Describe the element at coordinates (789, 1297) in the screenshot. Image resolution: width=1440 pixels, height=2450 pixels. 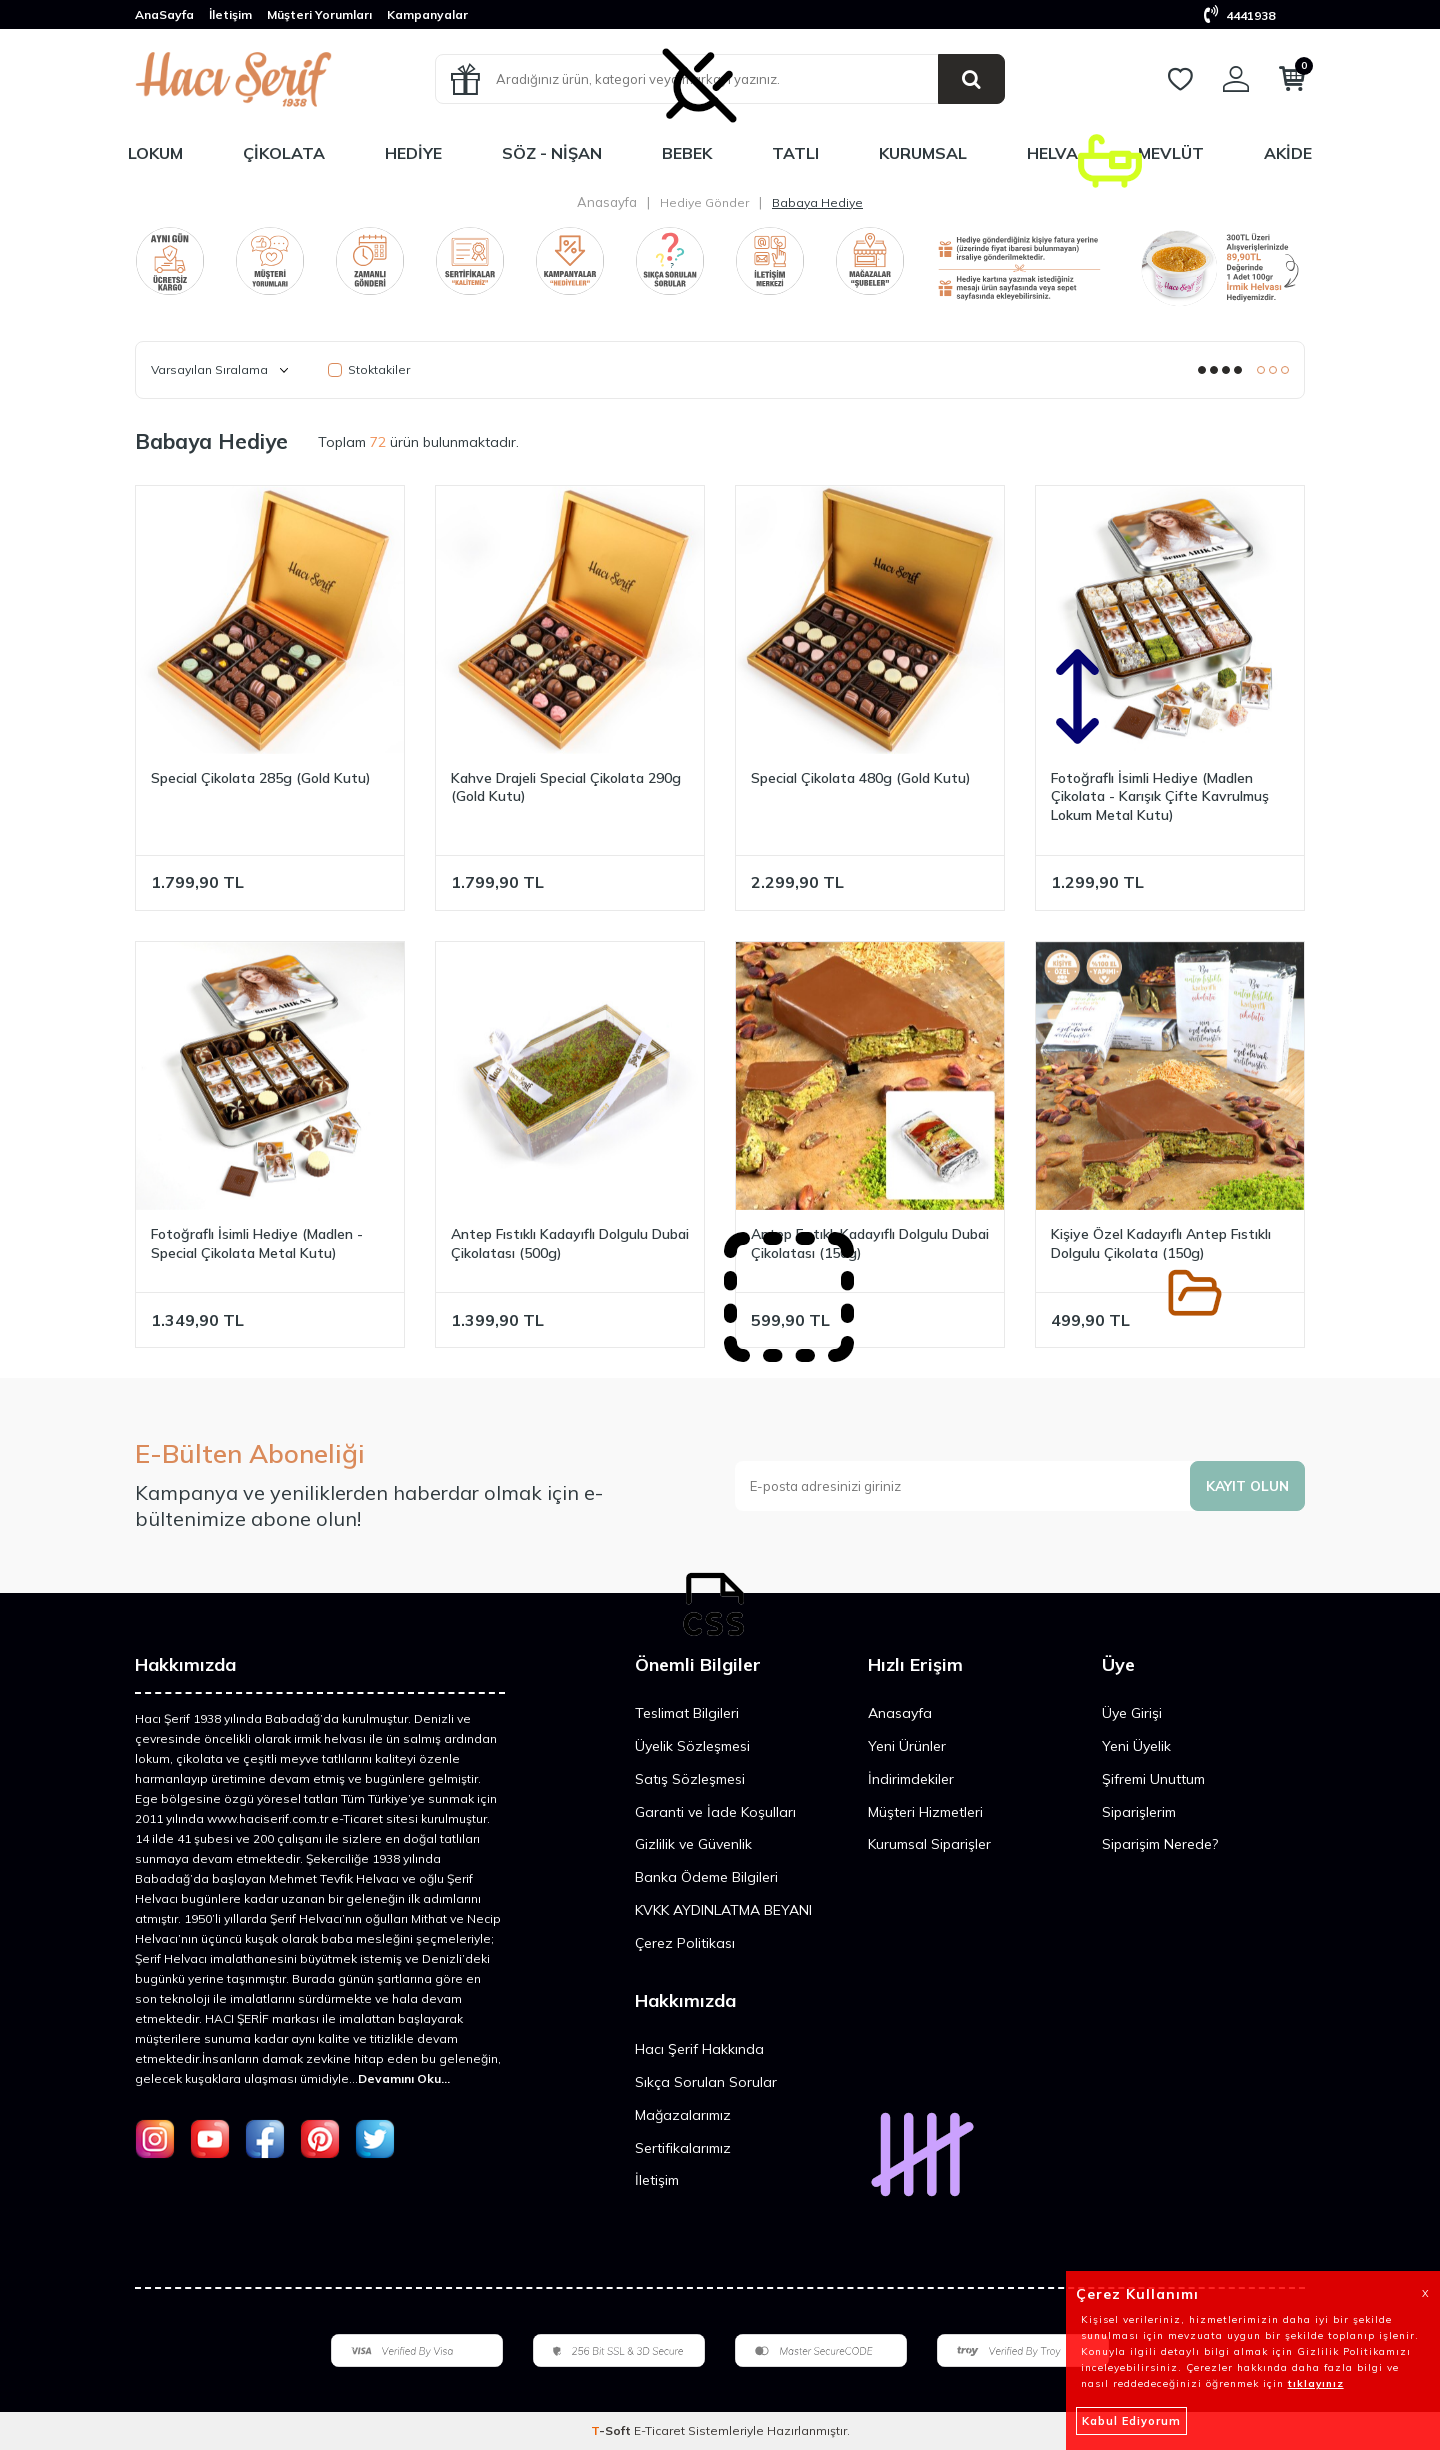
I see `select or define a region` at that location.